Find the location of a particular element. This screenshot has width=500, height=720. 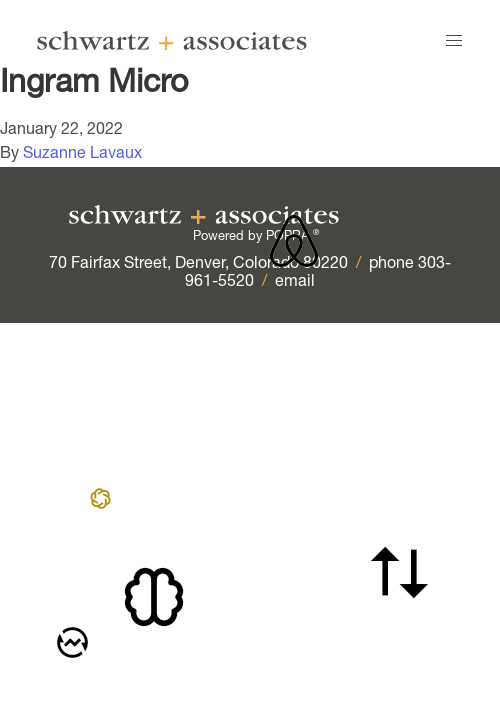

open the Airbnb app is located at coordinates (294, 241).